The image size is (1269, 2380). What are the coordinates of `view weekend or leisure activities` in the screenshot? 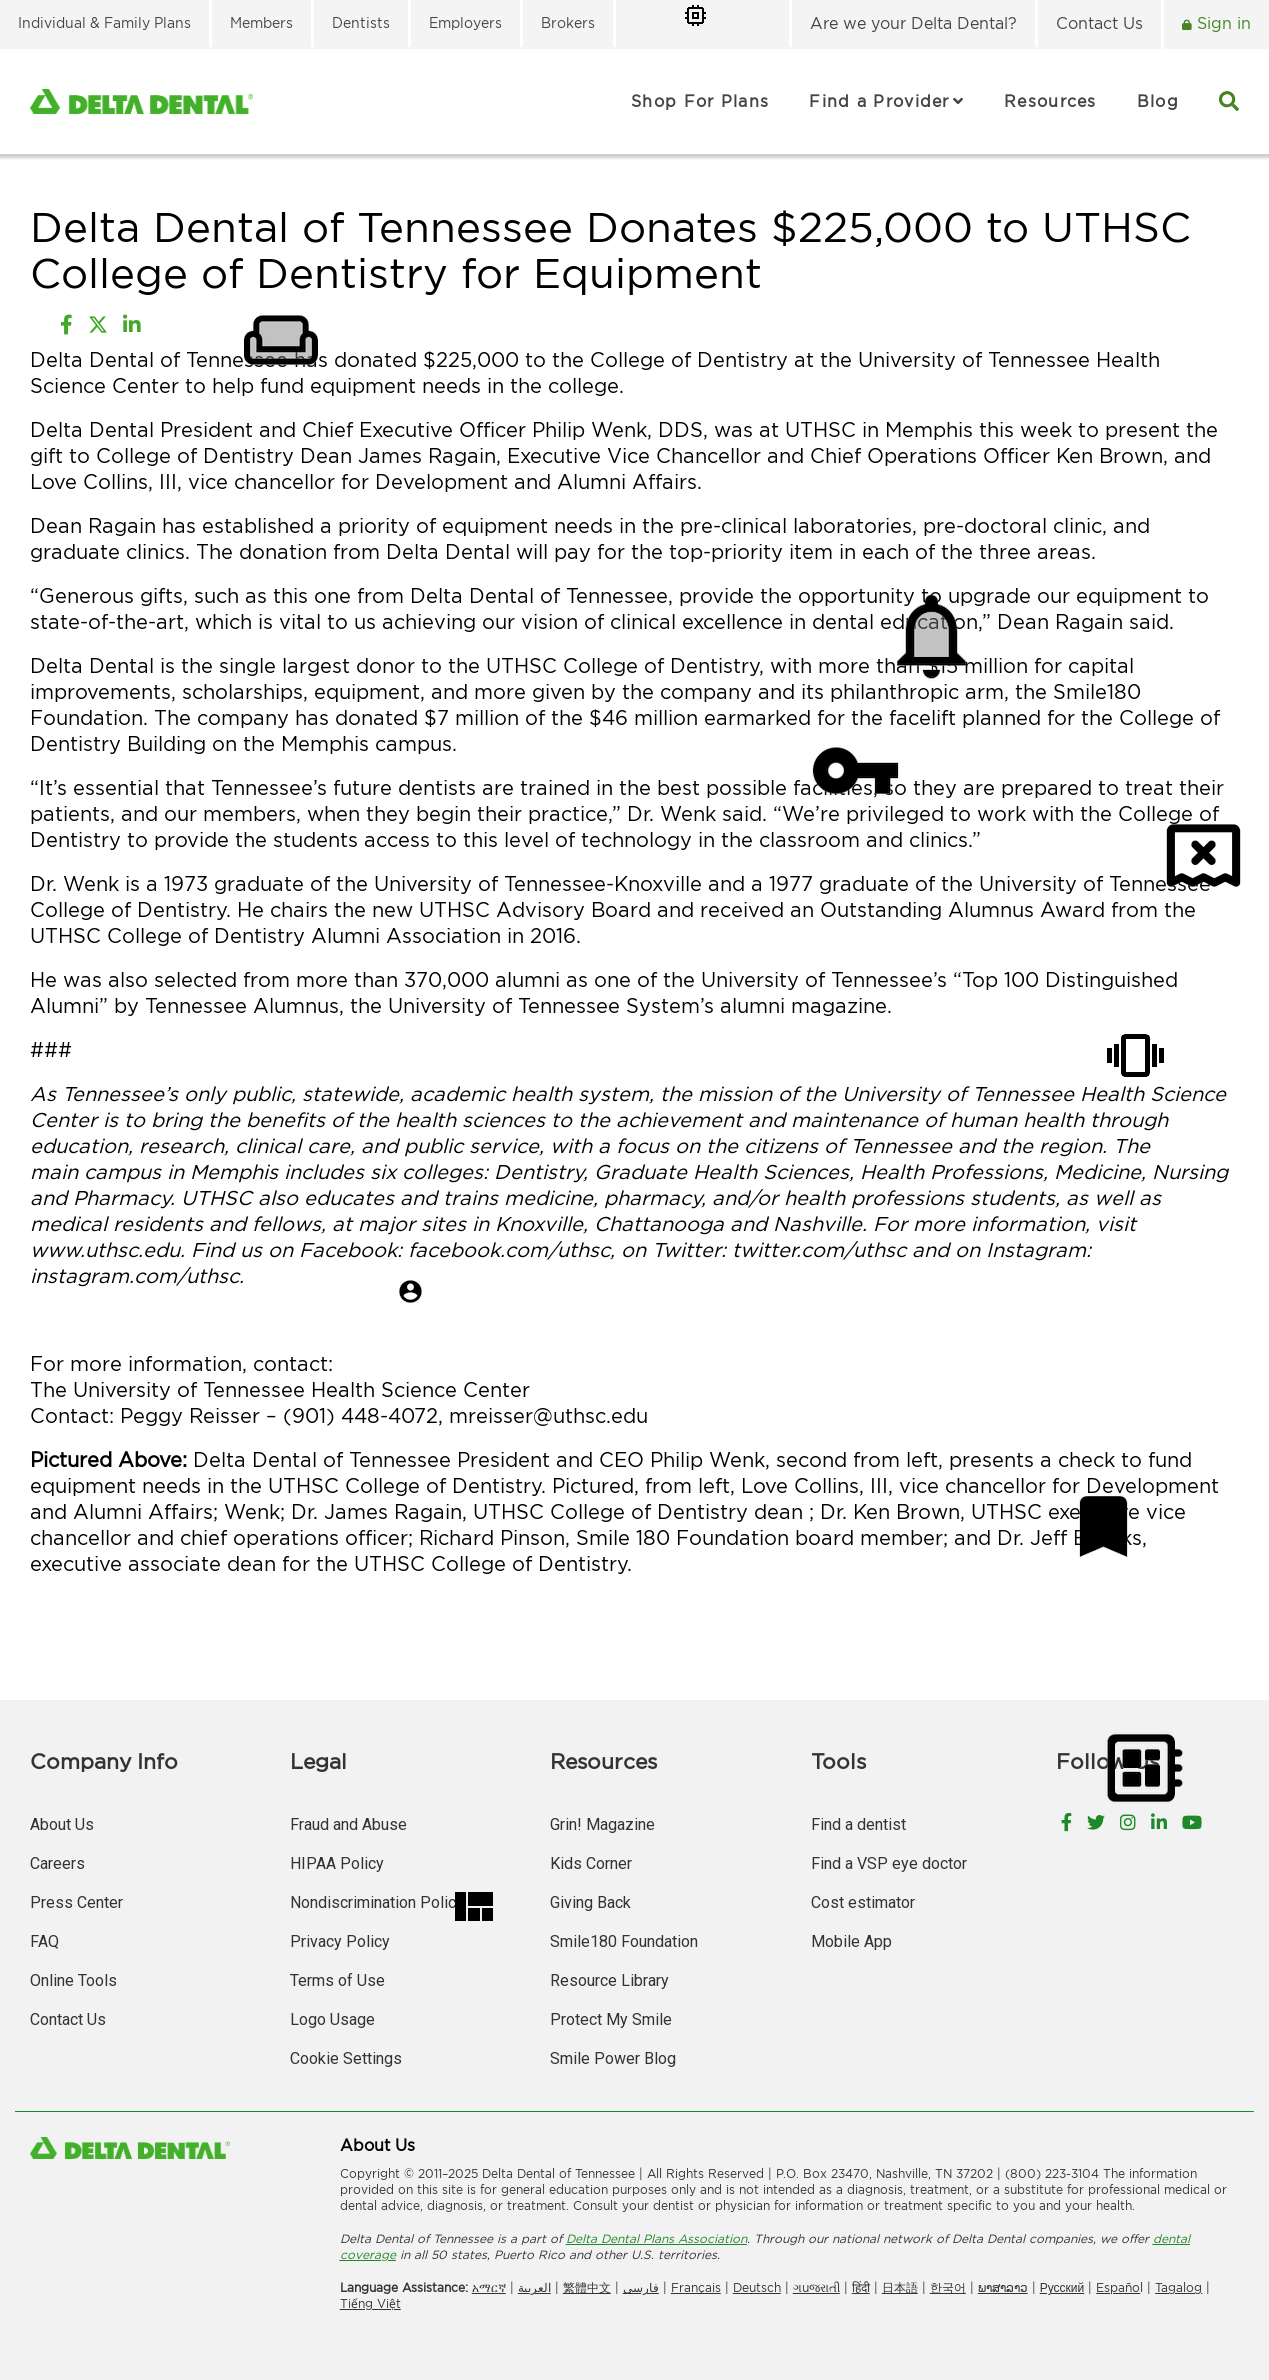 It's located at (281, 340).